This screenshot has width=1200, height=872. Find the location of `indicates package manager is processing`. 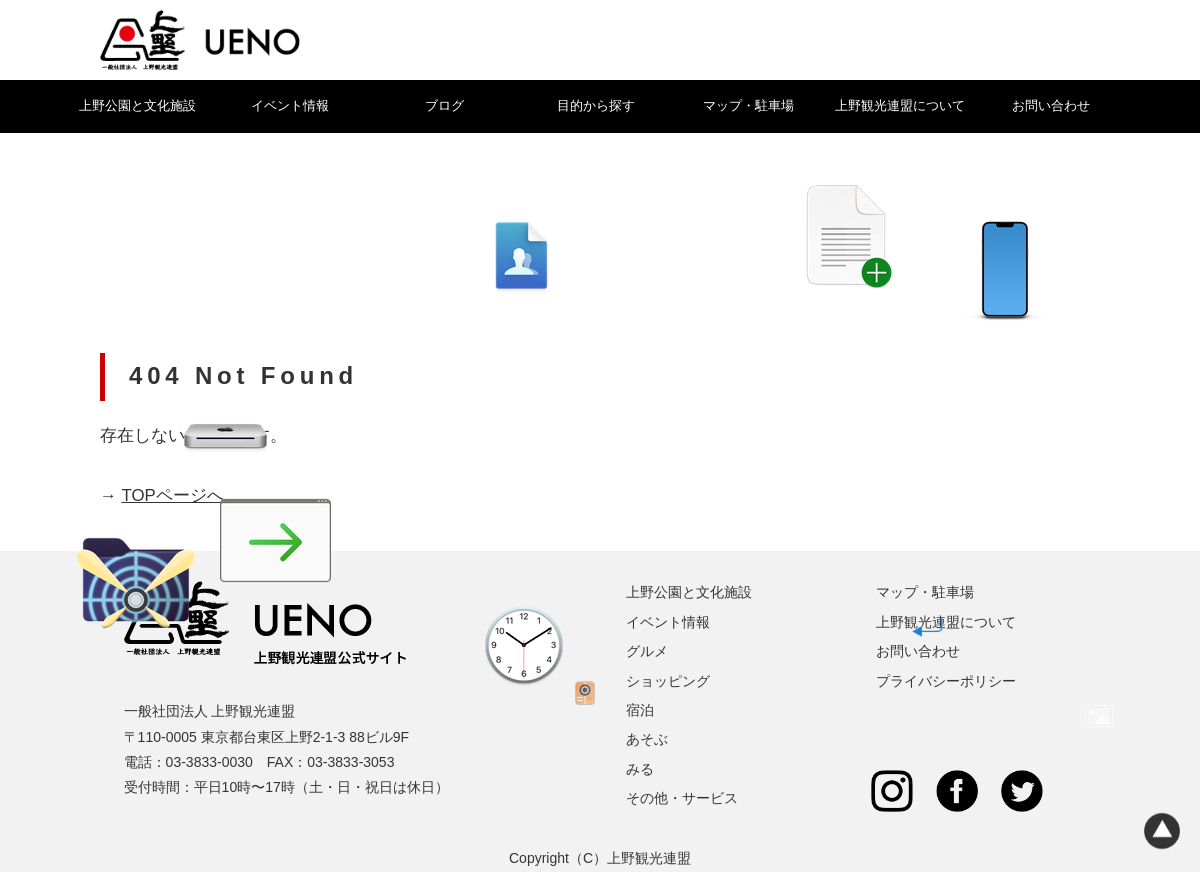

indicates package manager is processing is located at coordinates (585, 693).